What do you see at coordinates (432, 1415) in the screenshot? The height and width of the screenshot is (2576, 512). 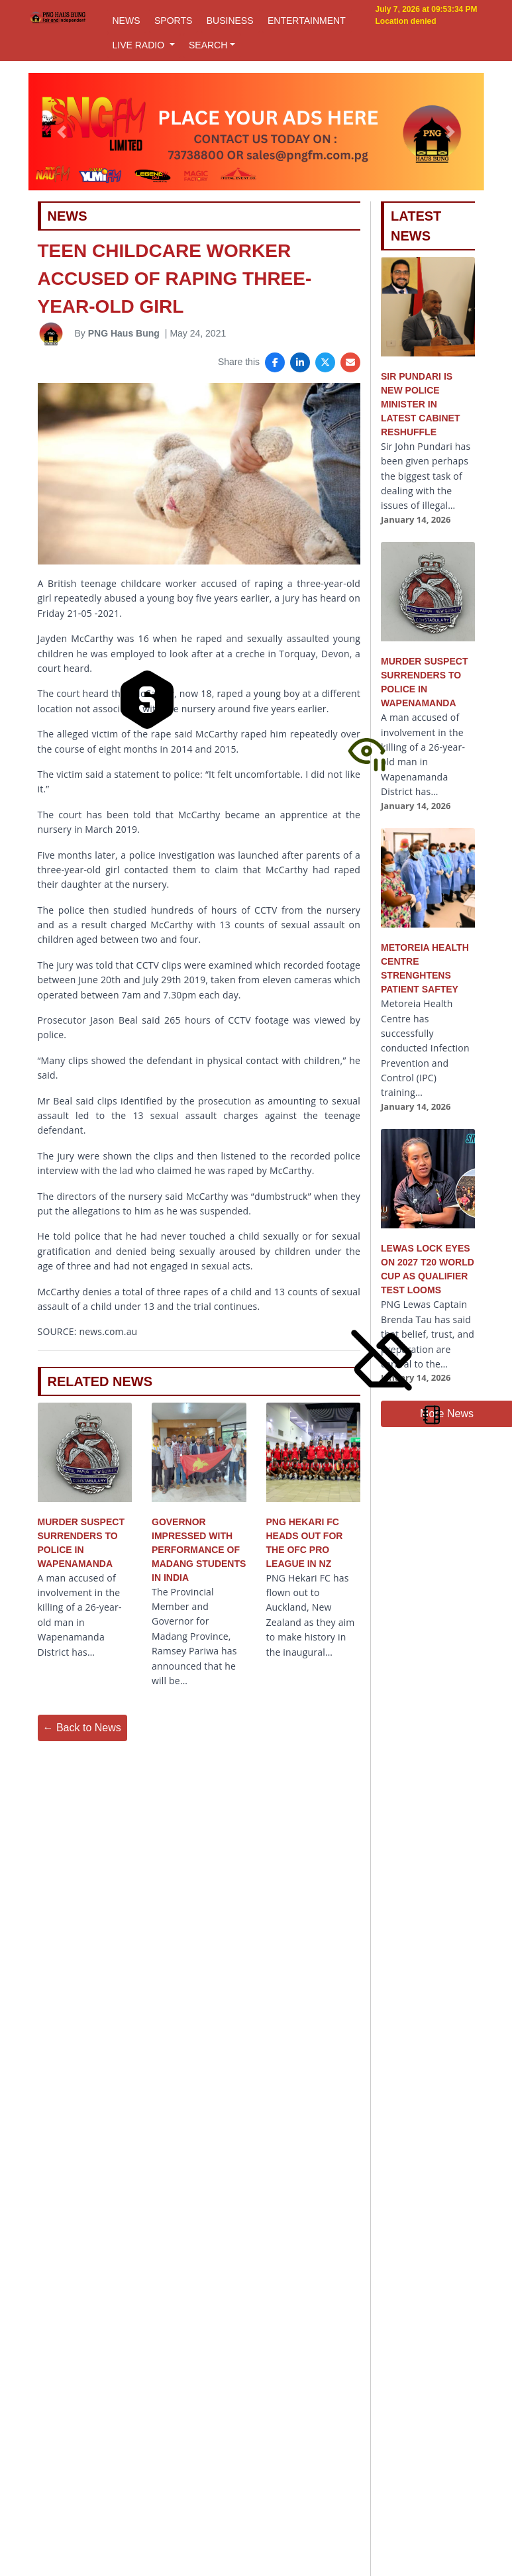 I see `open tabbed notebook or journal` at bounding box center [432, 1415].